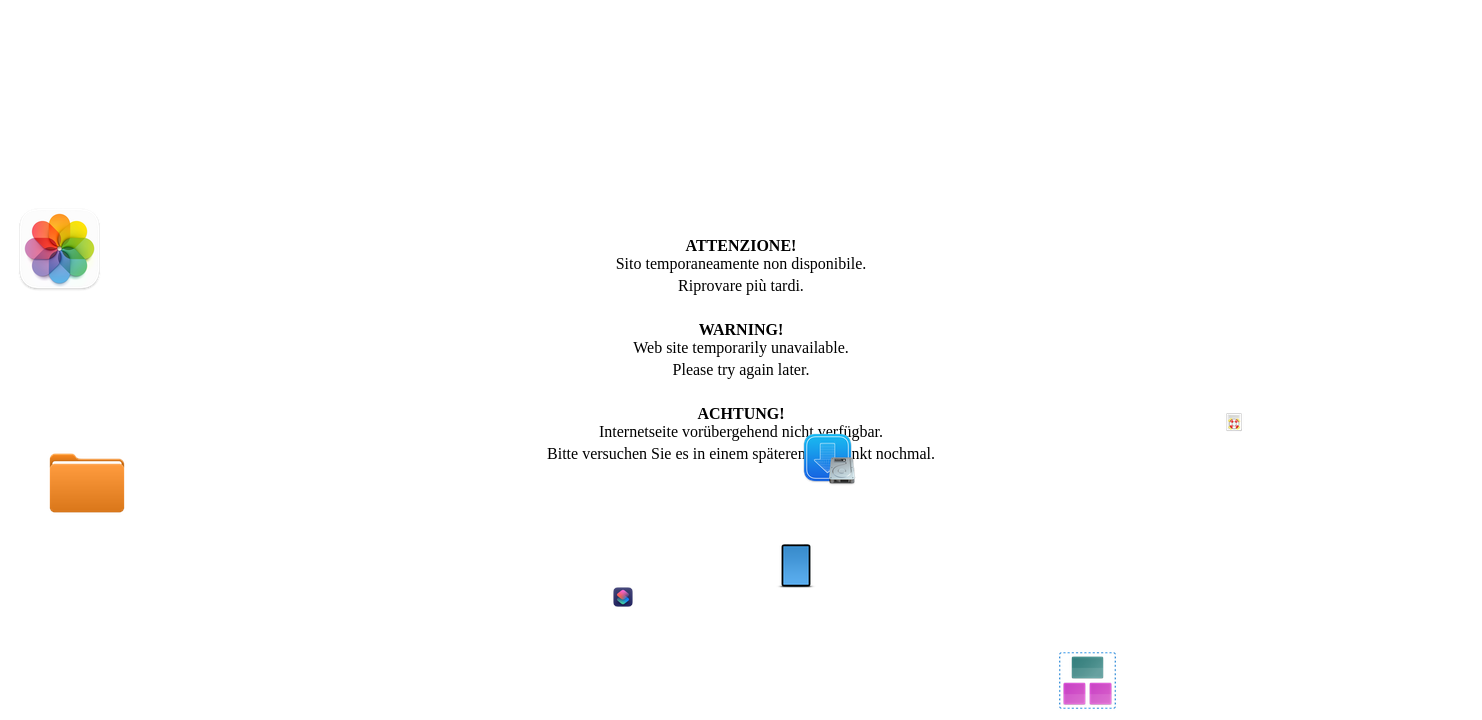 The height and width of the screenshot is (720, 1482). I want to click on open the Photos app, so click(59, 248).